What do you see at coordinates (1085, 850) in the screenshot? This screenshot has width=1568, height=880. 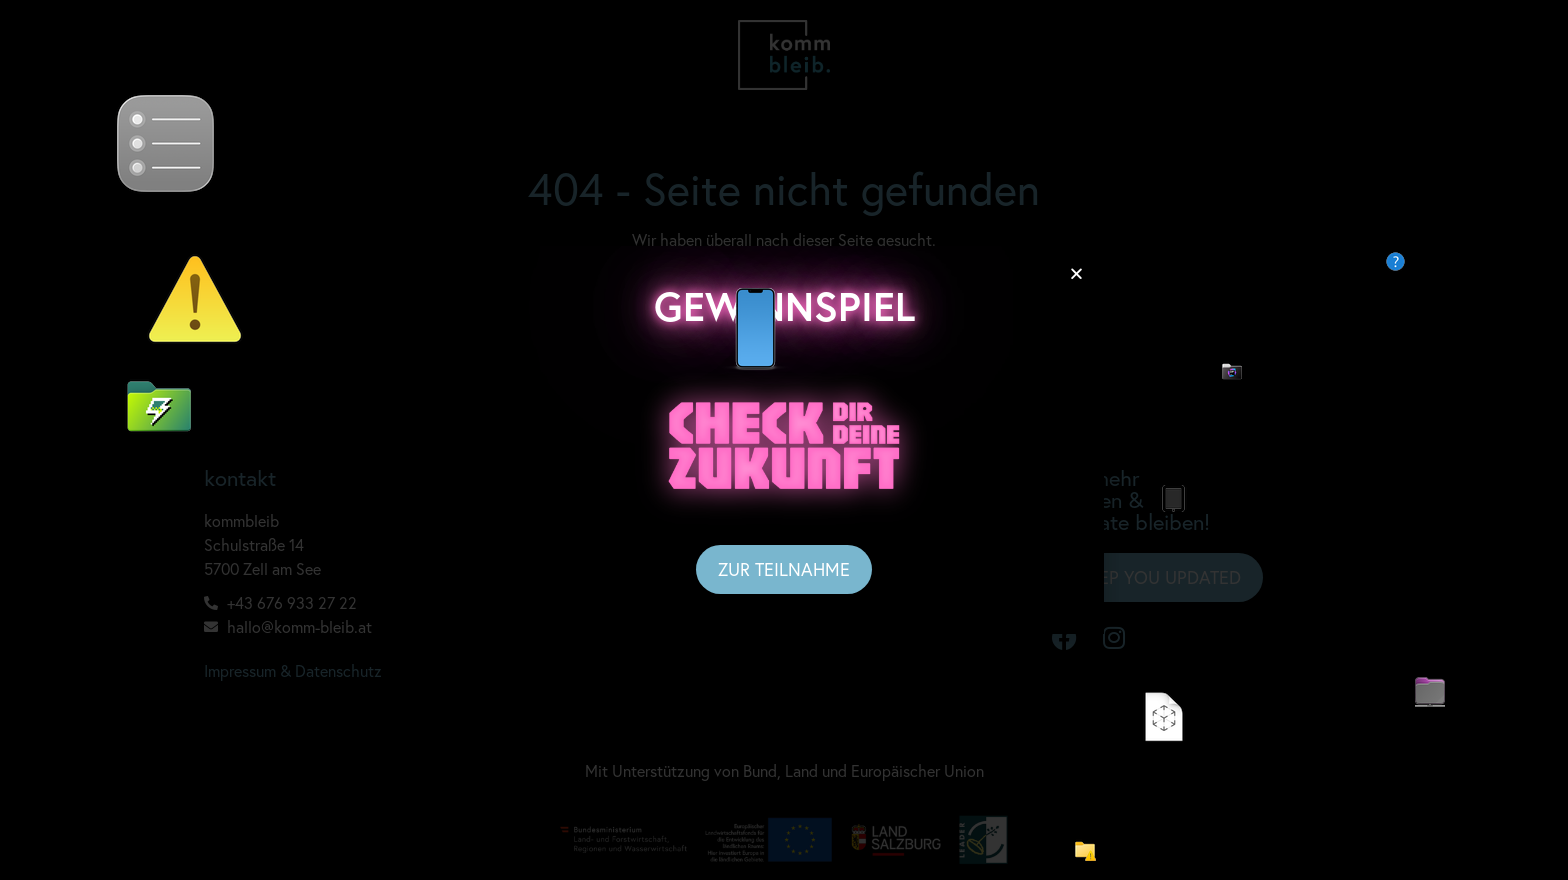 I see `folder contains items with warnings or errors` at bounding box center [1085, 850].